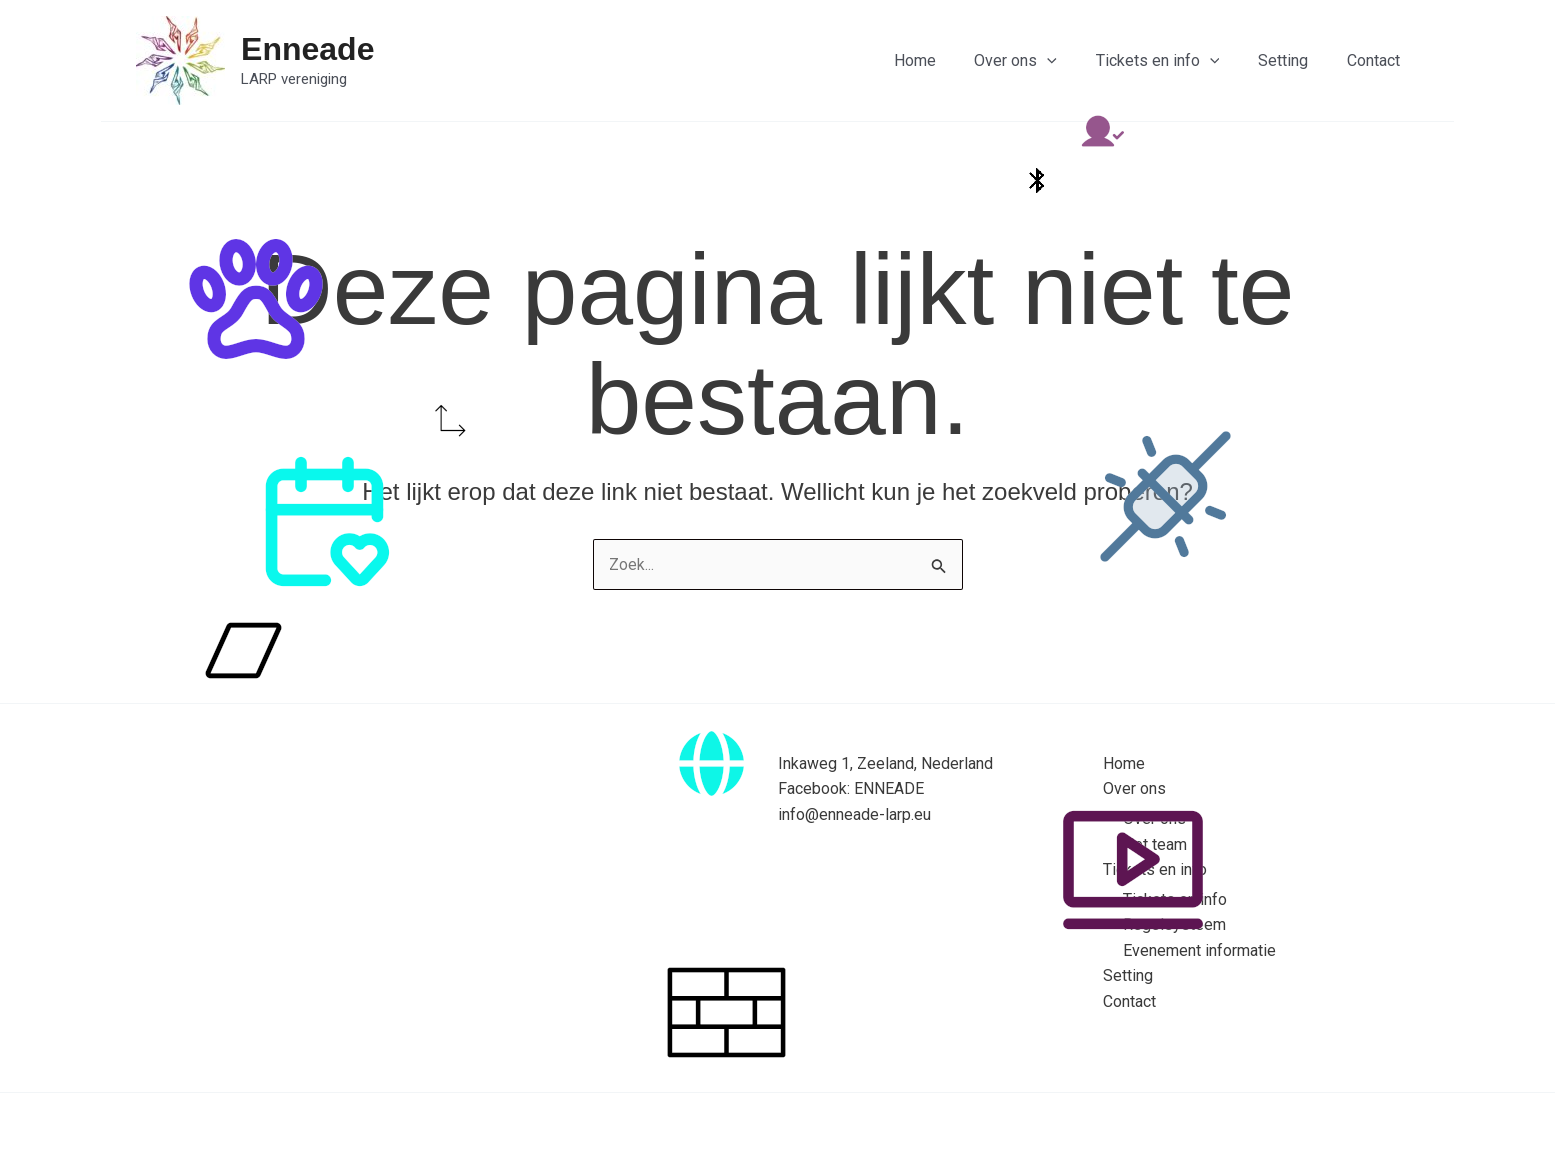 The height and width of the screenshot is (1172, 1555). Describe the element at coordinates (449, 420) in the screenshot. I see `vector path with two anchor points` at that location.